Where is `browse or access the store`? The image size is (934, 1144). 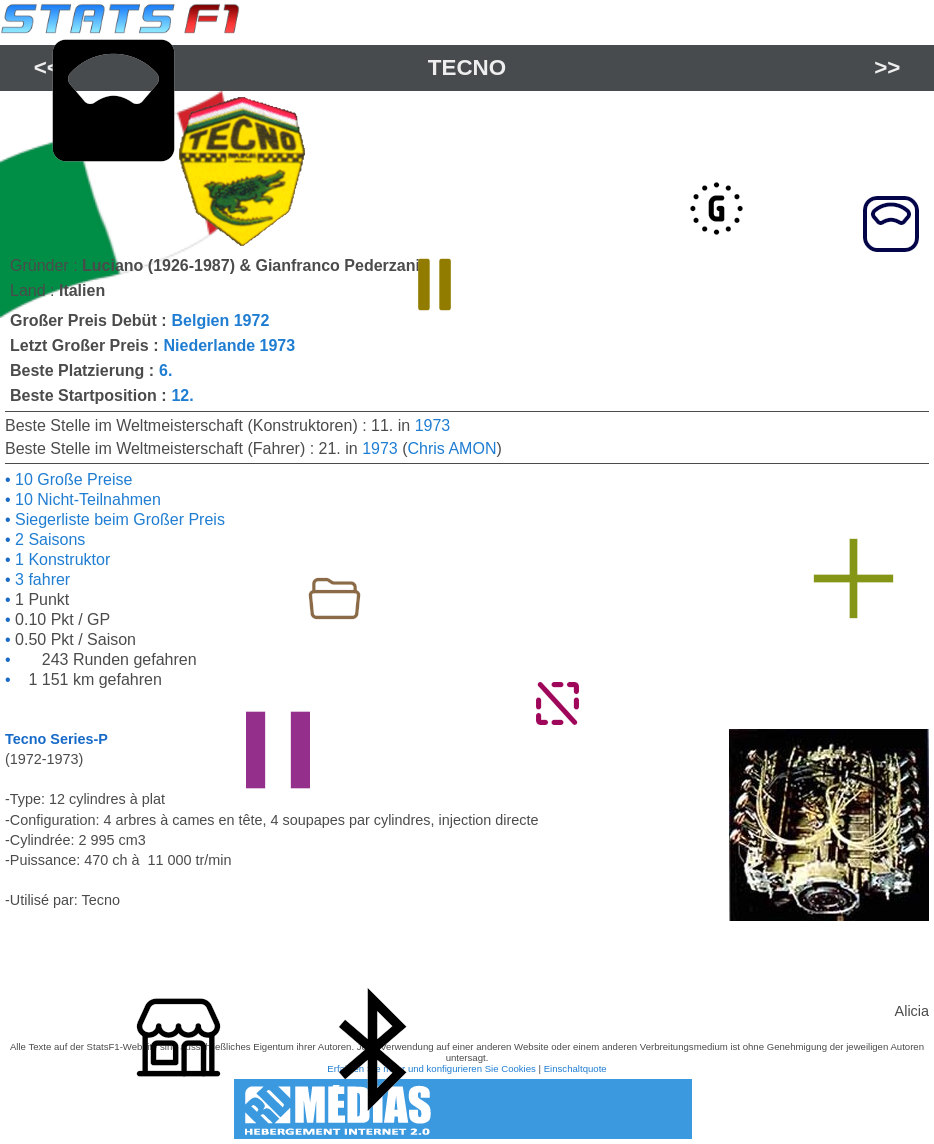 browse or access the store is located at coordinates (178, 1037).